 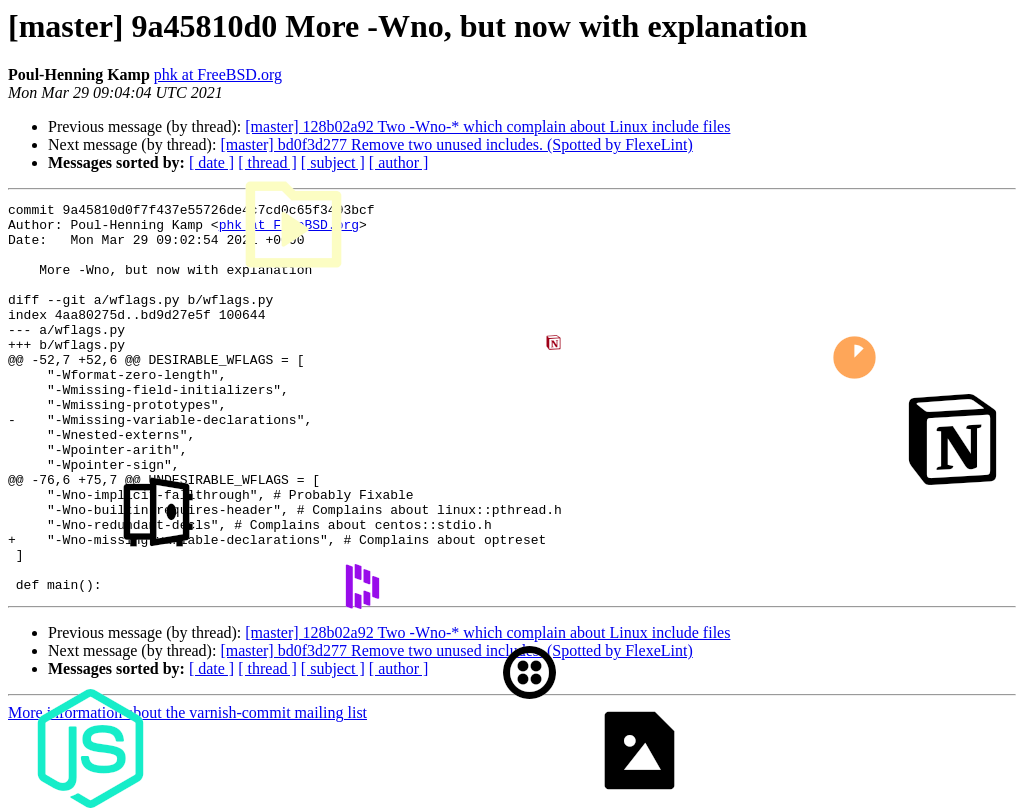 What do you see at coordinates (639, 750) in the screenshot?
I see `view image file` at bounding box center [639, 750].